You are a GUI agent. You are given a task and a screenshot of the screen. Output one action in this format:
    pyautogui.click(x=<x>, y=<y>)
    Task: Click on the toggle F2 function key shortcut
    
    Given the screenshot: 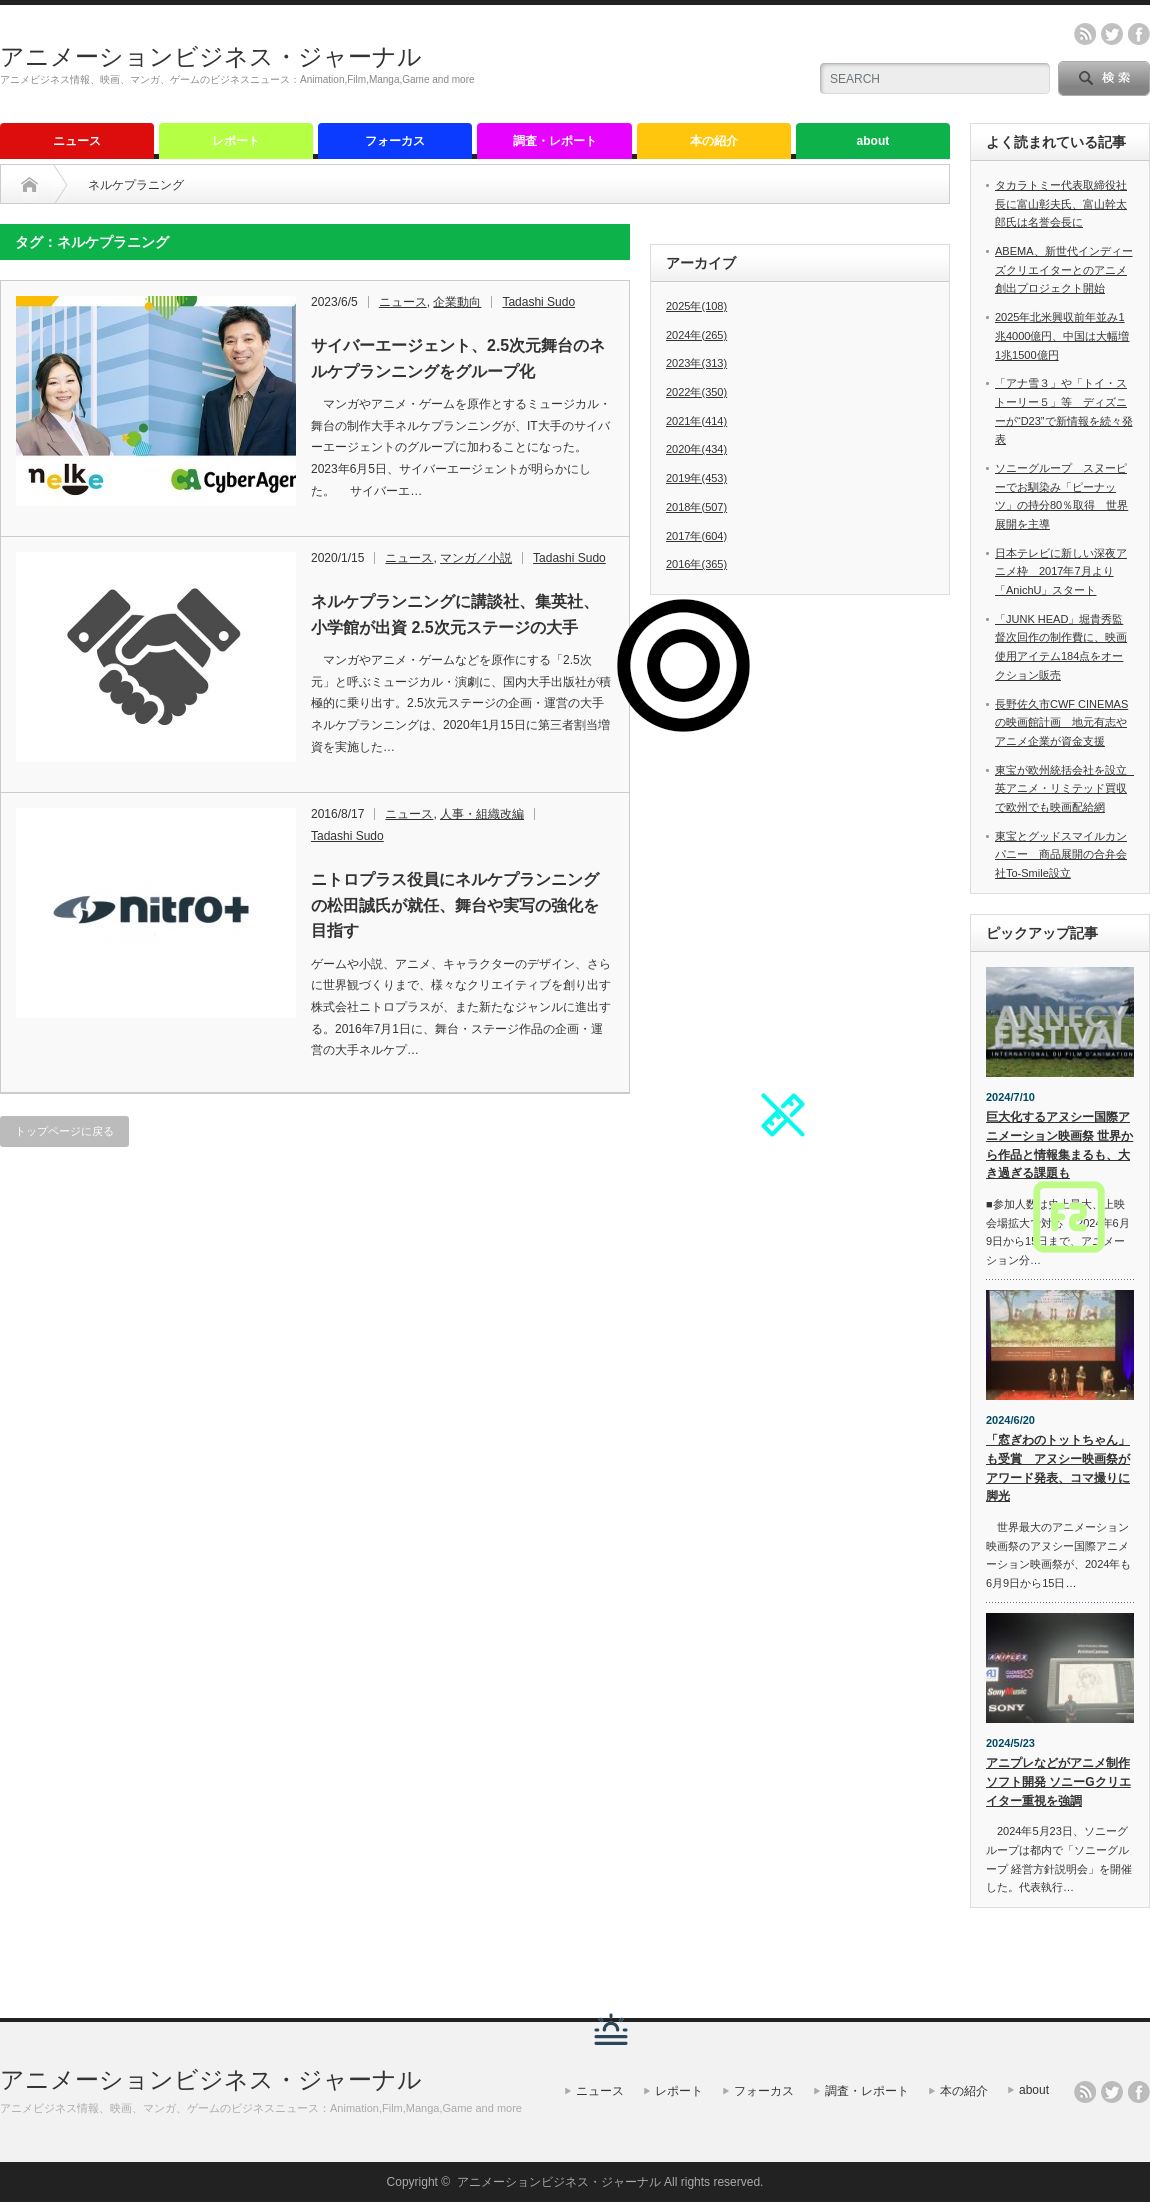 What is the action you would take?
    pyautogui.click(x=1069, y=1217)
    